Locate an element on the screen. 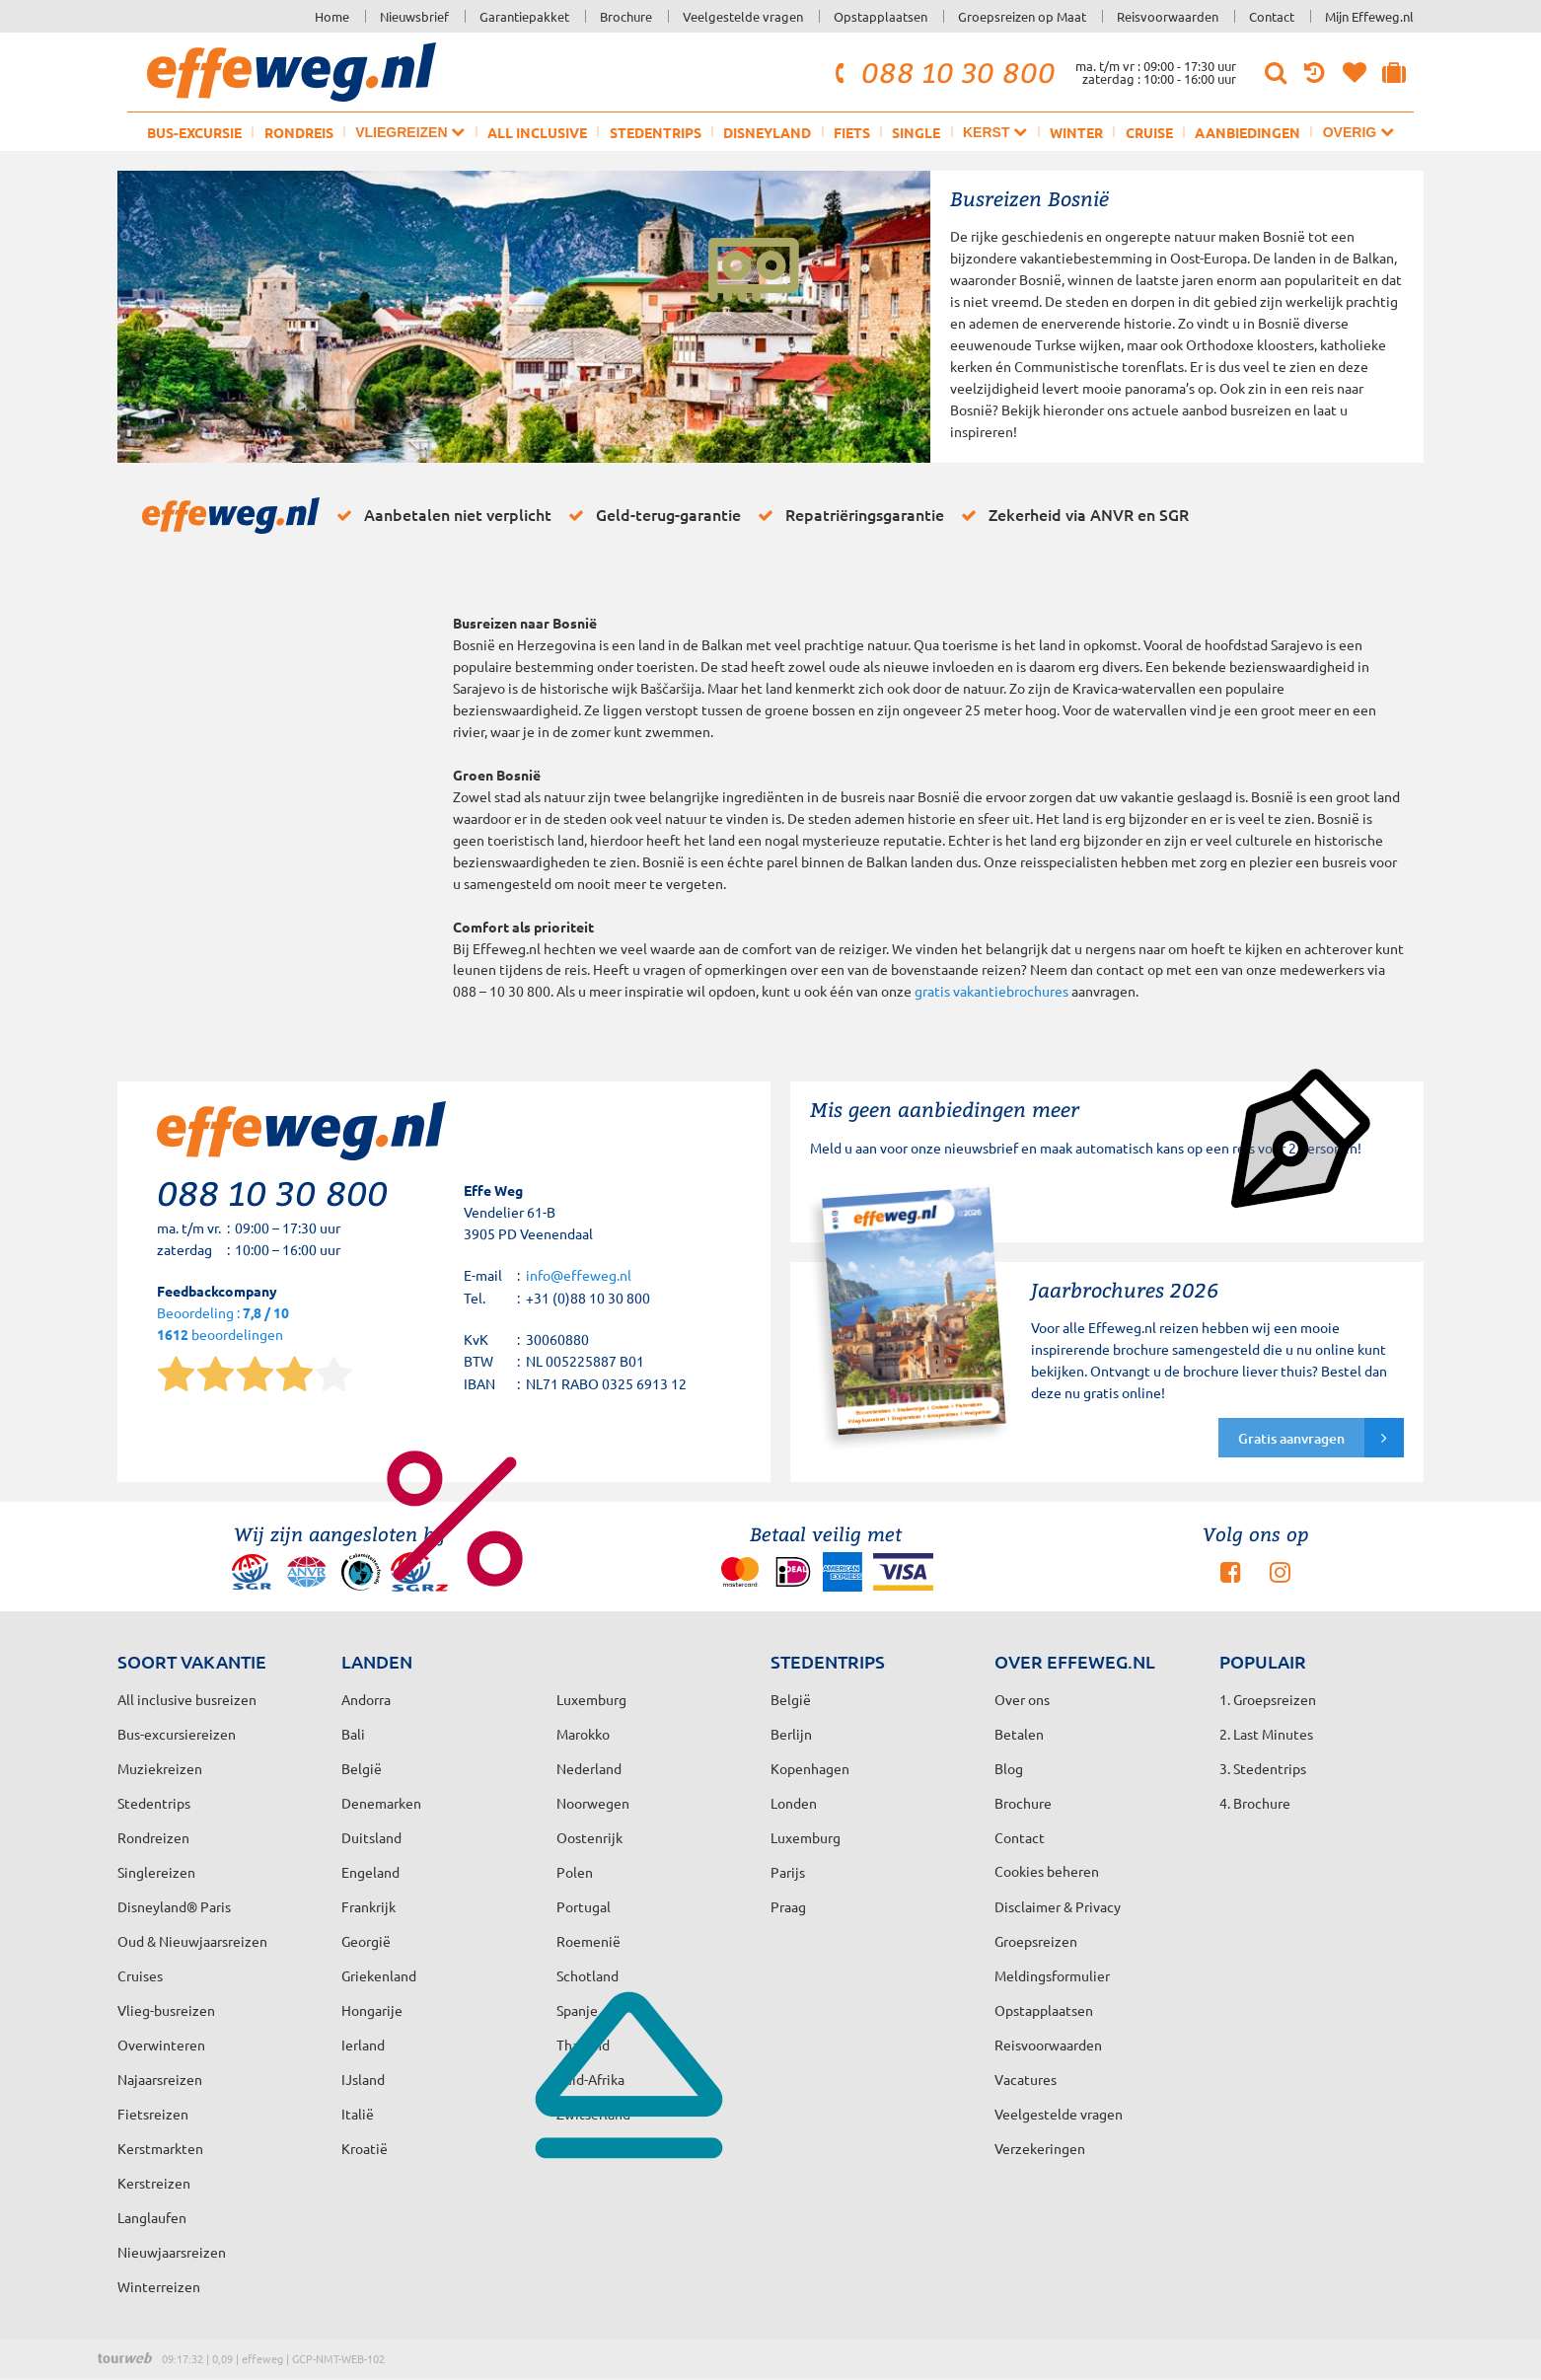 The width and height of the screenshot is (1541, 2380). view graphics card information is located at coordinates (754, 268).